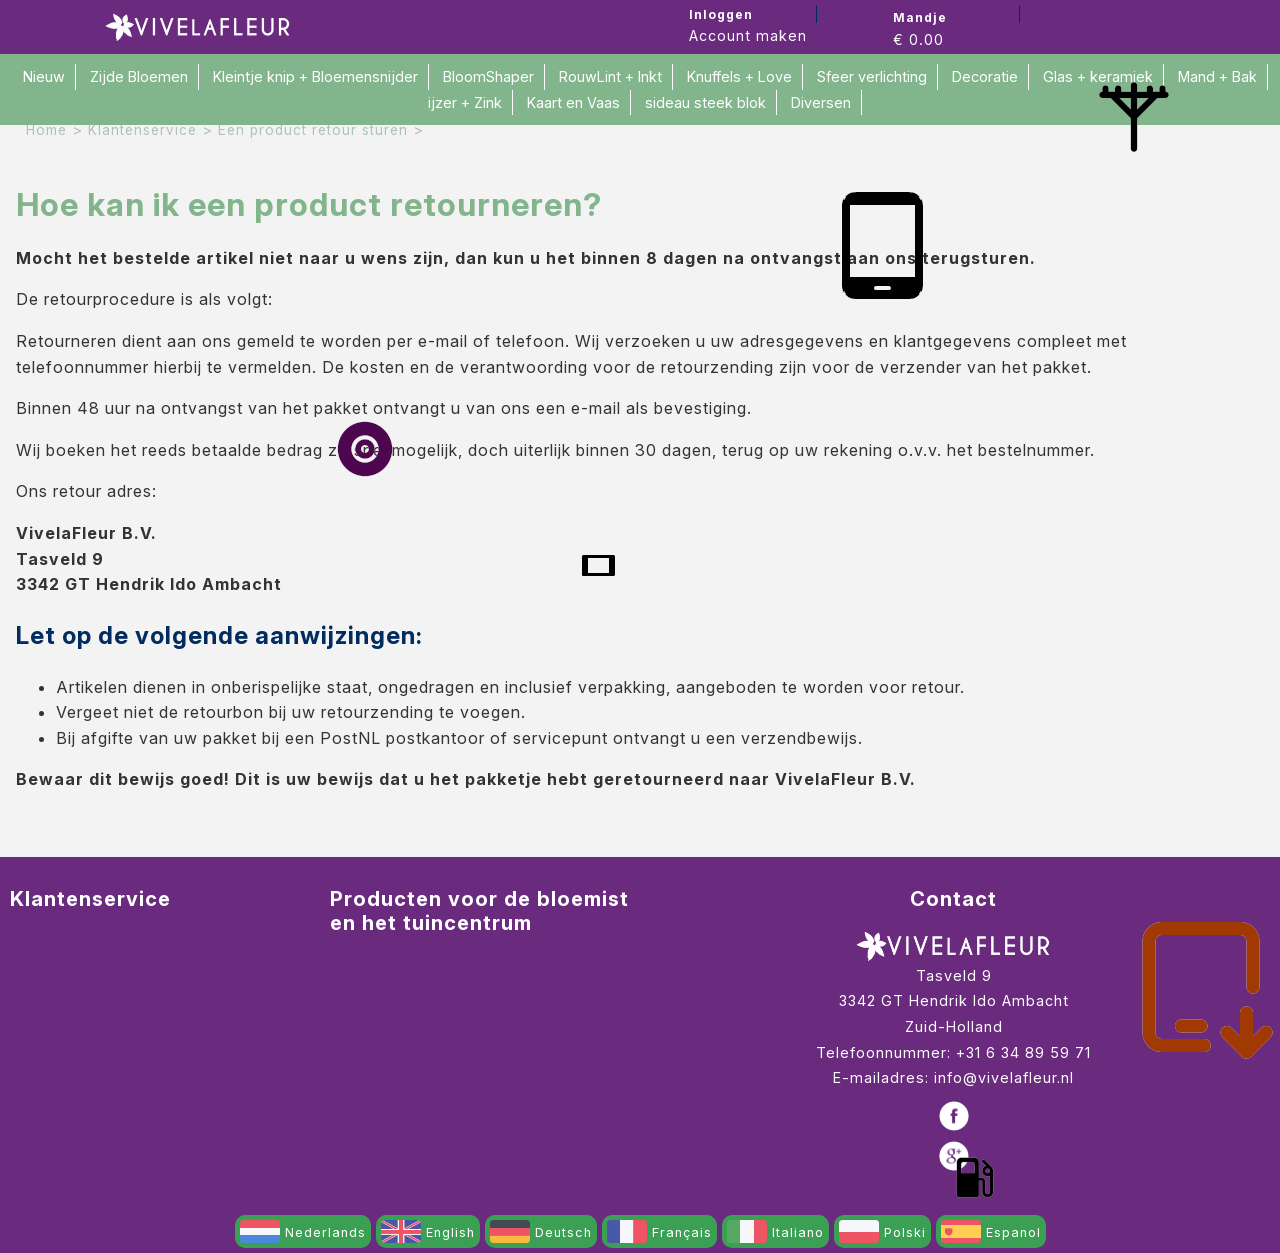  What do you see at coordinates (974, 1177) in the screenshot?
I see `find nearby gas stations` at bounding box center [974, 1177].